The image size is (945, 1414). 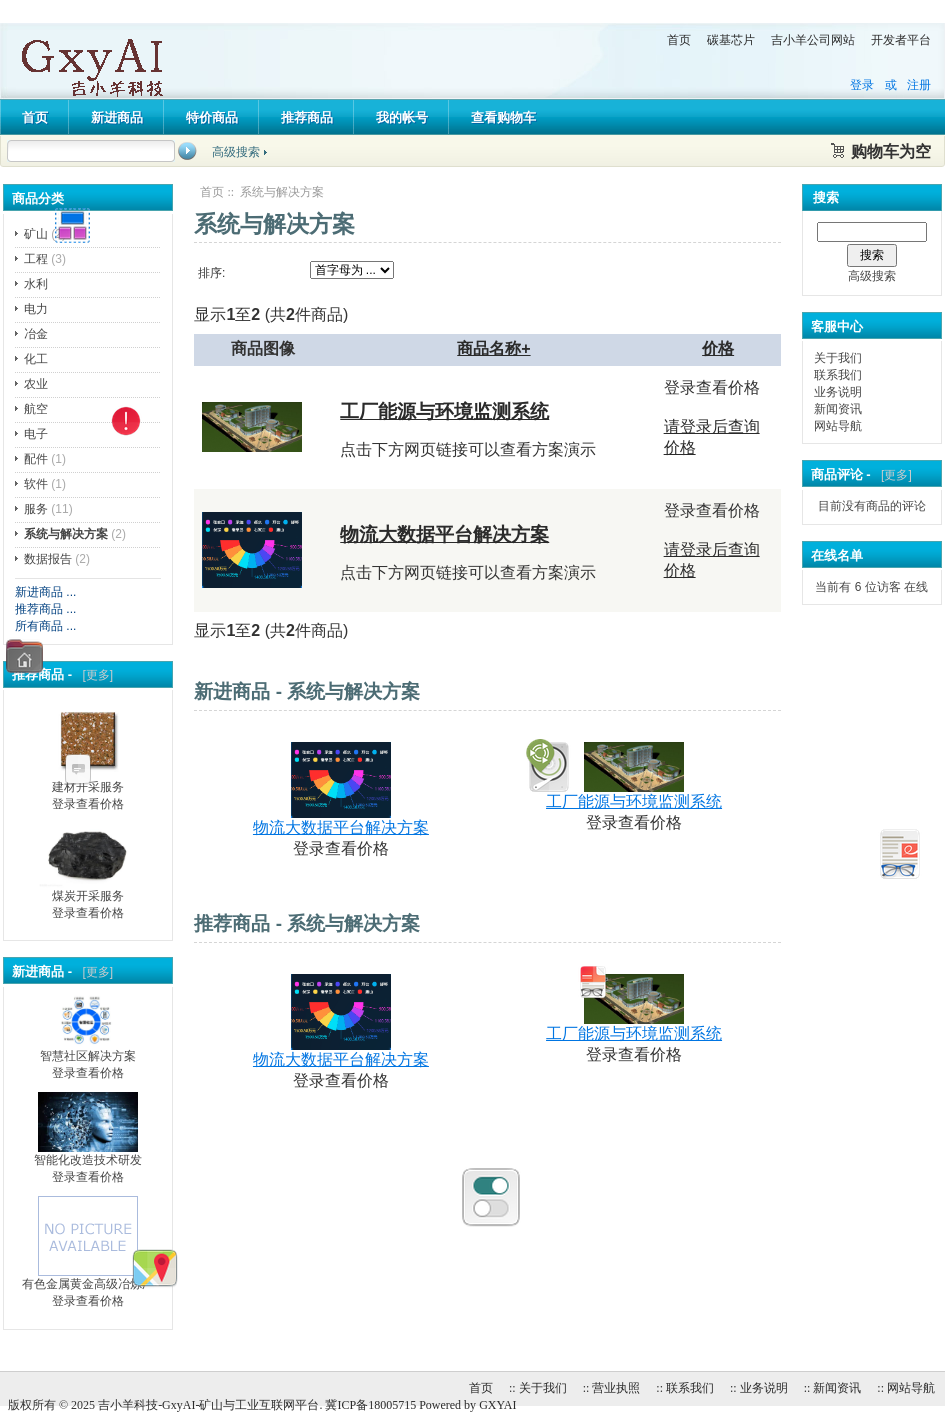 What do you see at coordinates (549, 767) in the screenshot?
I see `launch ubuntu installer application` at bounding box center [549, 767].